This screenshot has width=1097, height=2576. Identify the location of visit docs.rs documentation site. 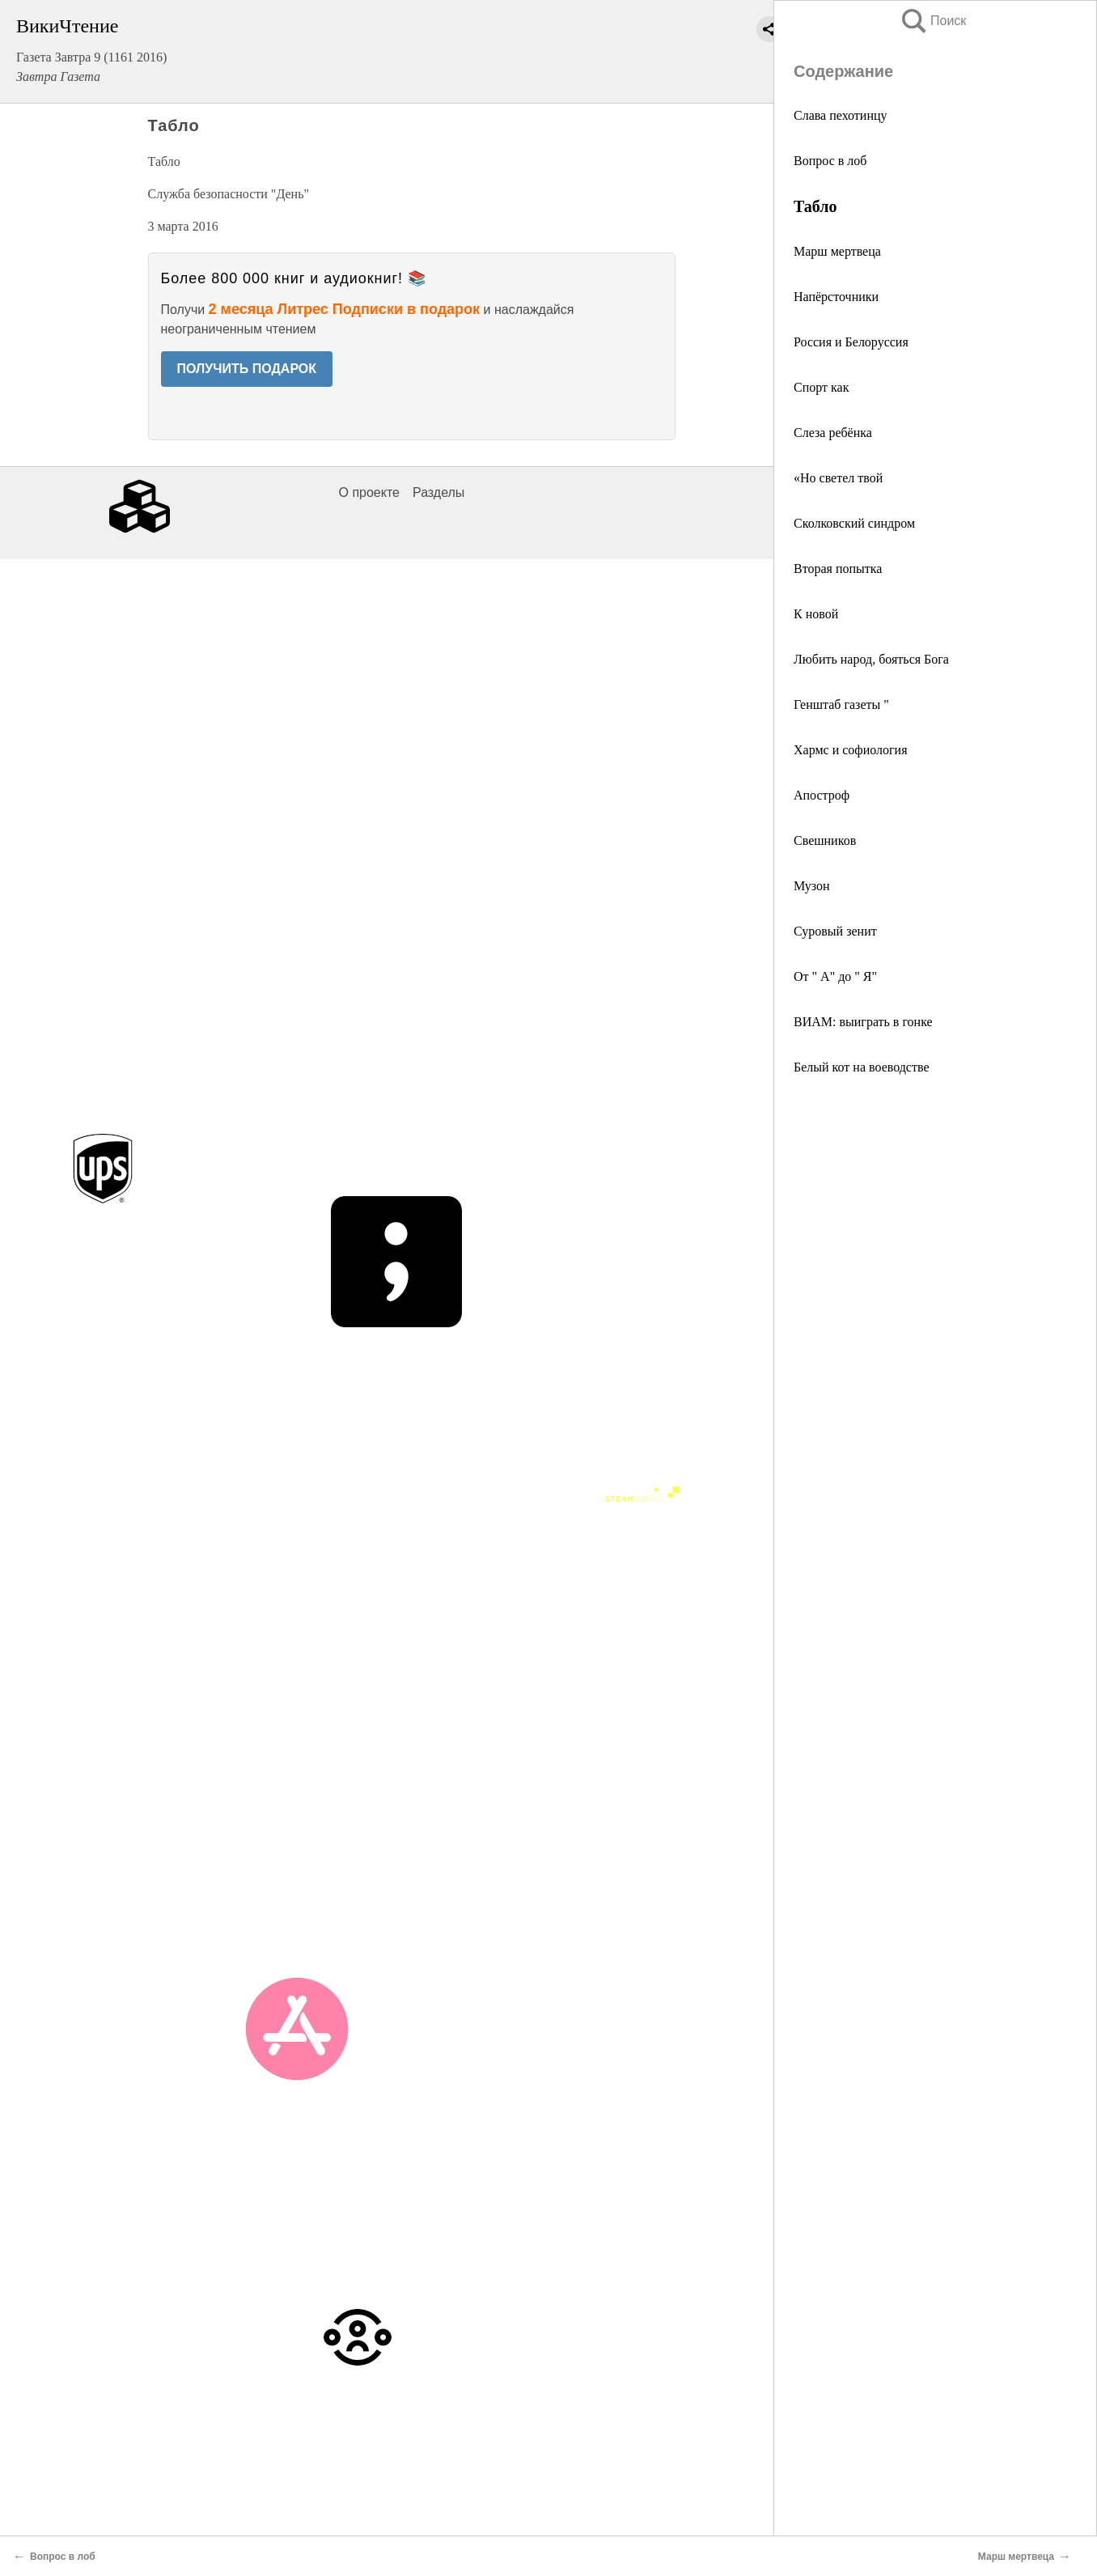
(139, 506).